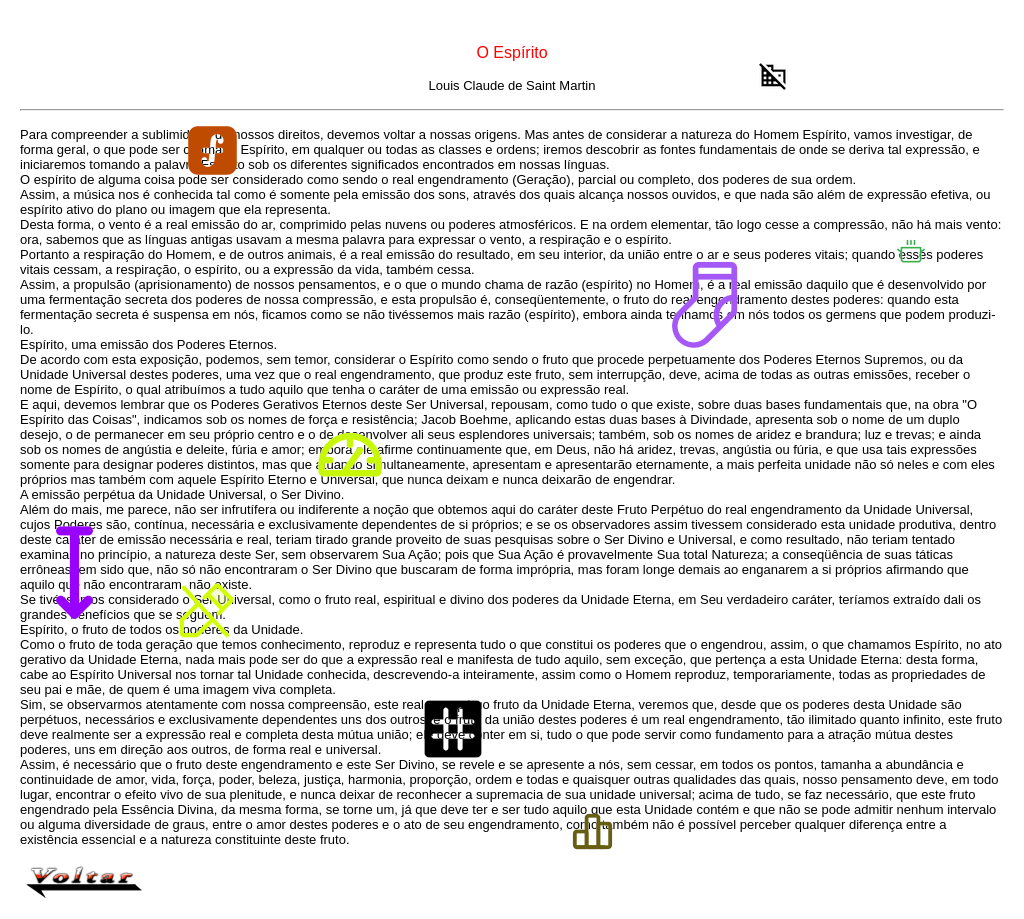  I want to click on access function or formula editor, so click(212, 150).